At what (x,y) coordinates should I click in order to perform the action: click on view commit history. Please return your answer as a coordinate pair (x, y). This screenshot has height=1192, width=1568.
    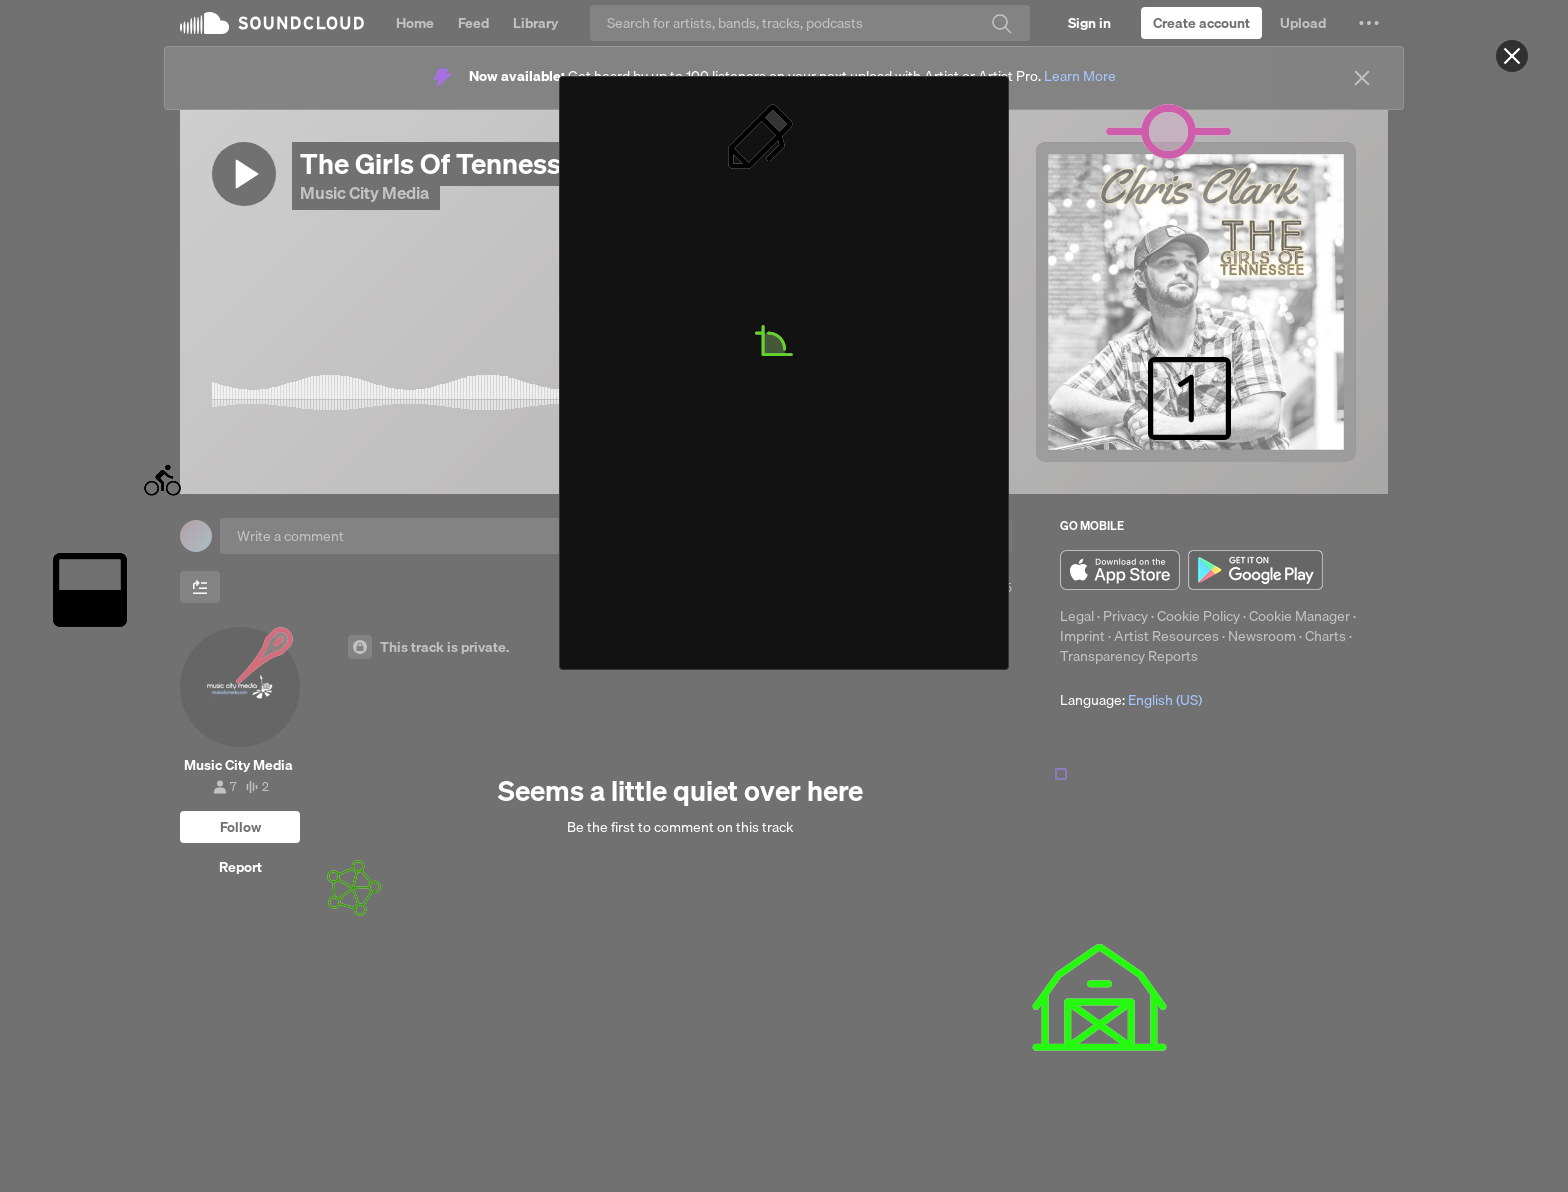
    Looking at the image, I should click on (1168, 131).